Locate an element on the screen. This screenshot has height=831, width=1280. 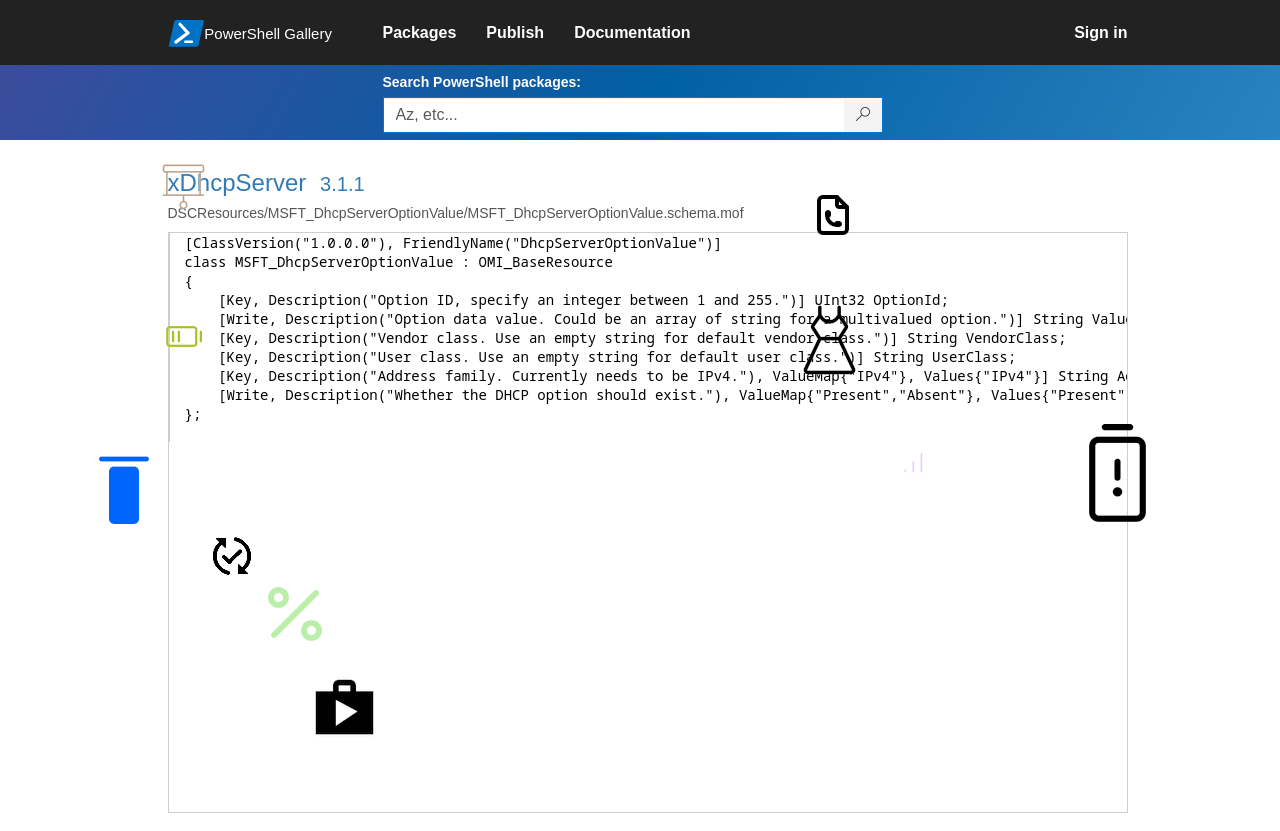
sync or publish changes is located at coordinates (232, 556).